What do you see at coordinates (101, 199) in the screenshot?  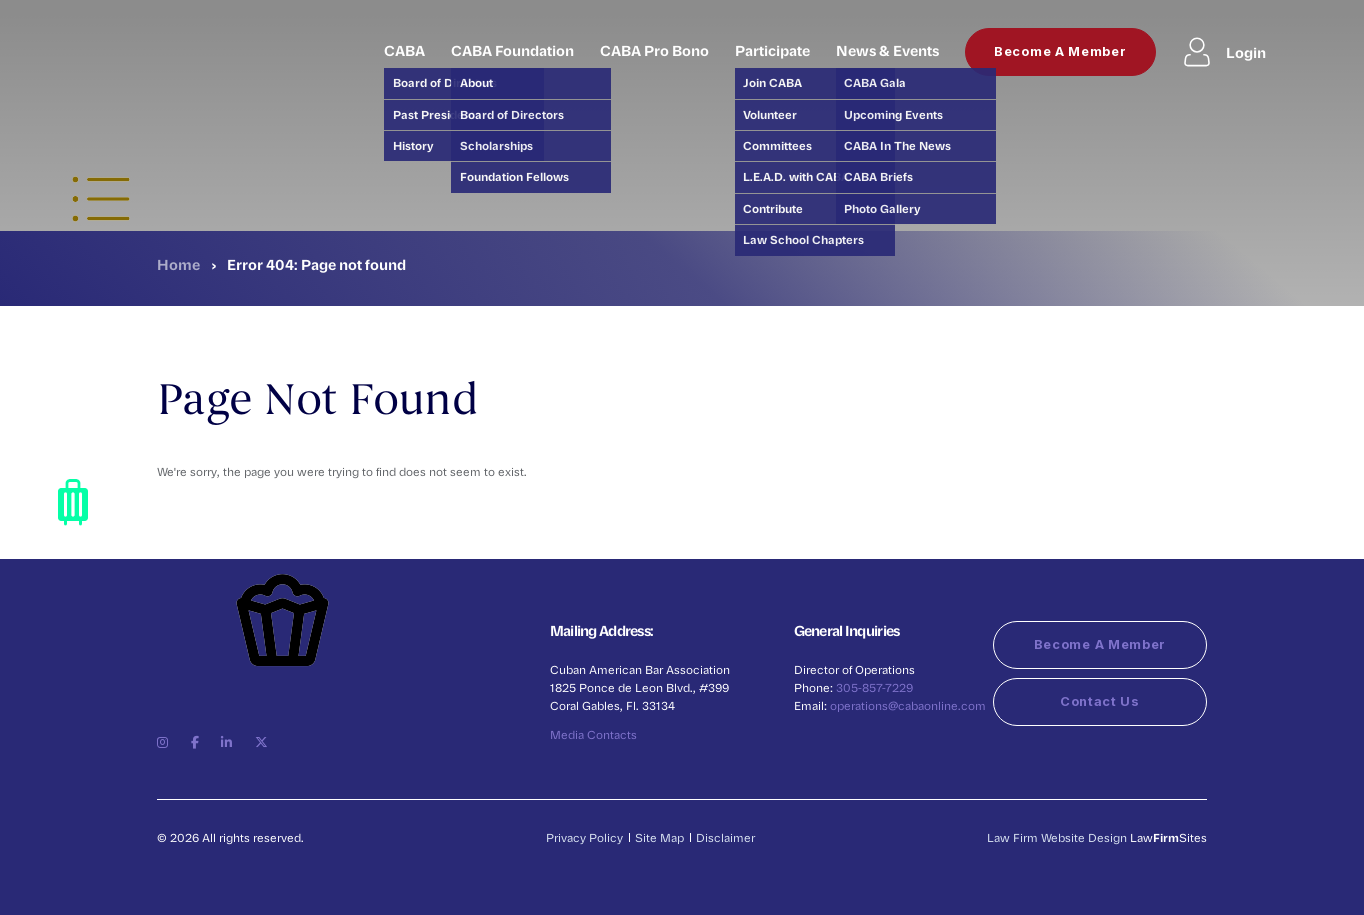 I see `view items in a bulleted list format` at bounding box center [101, 199].